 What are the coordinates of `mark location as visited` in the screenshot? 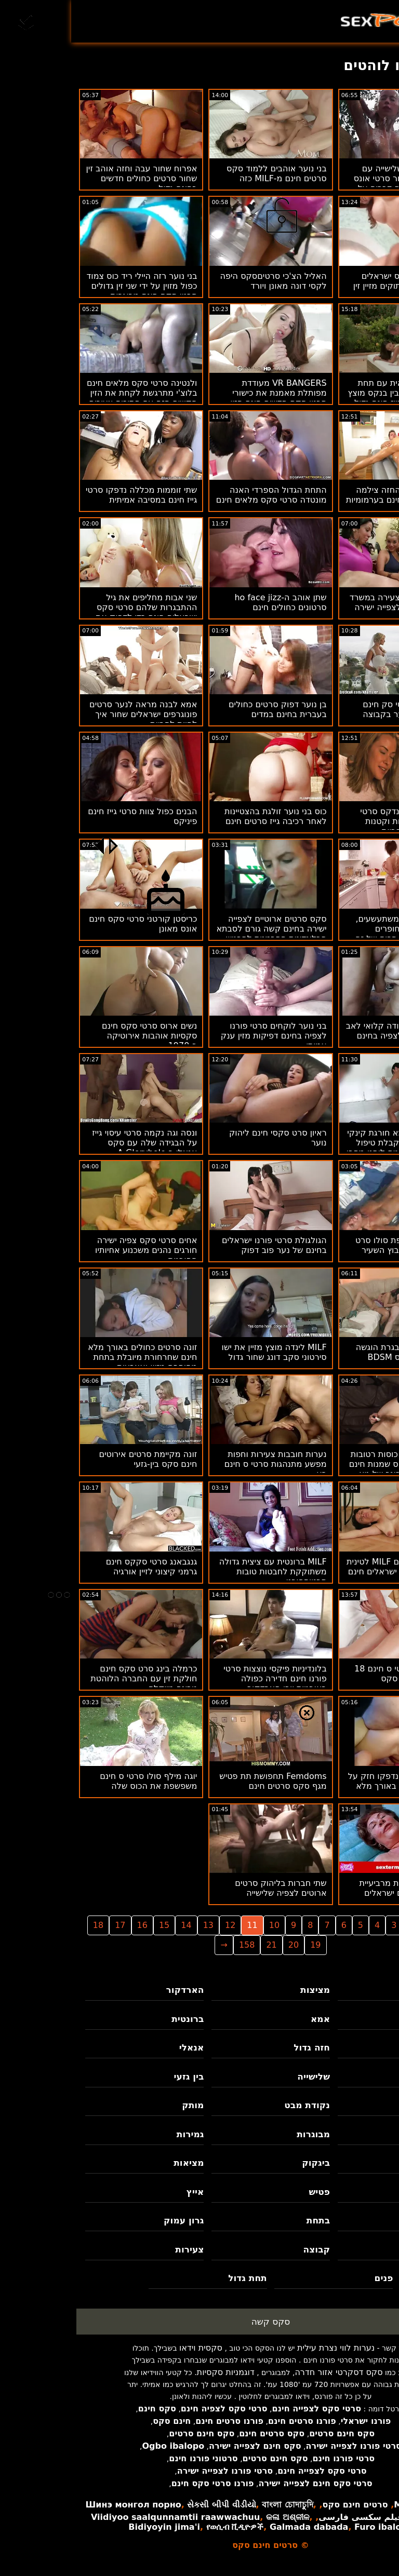 It's located at (26, 21).